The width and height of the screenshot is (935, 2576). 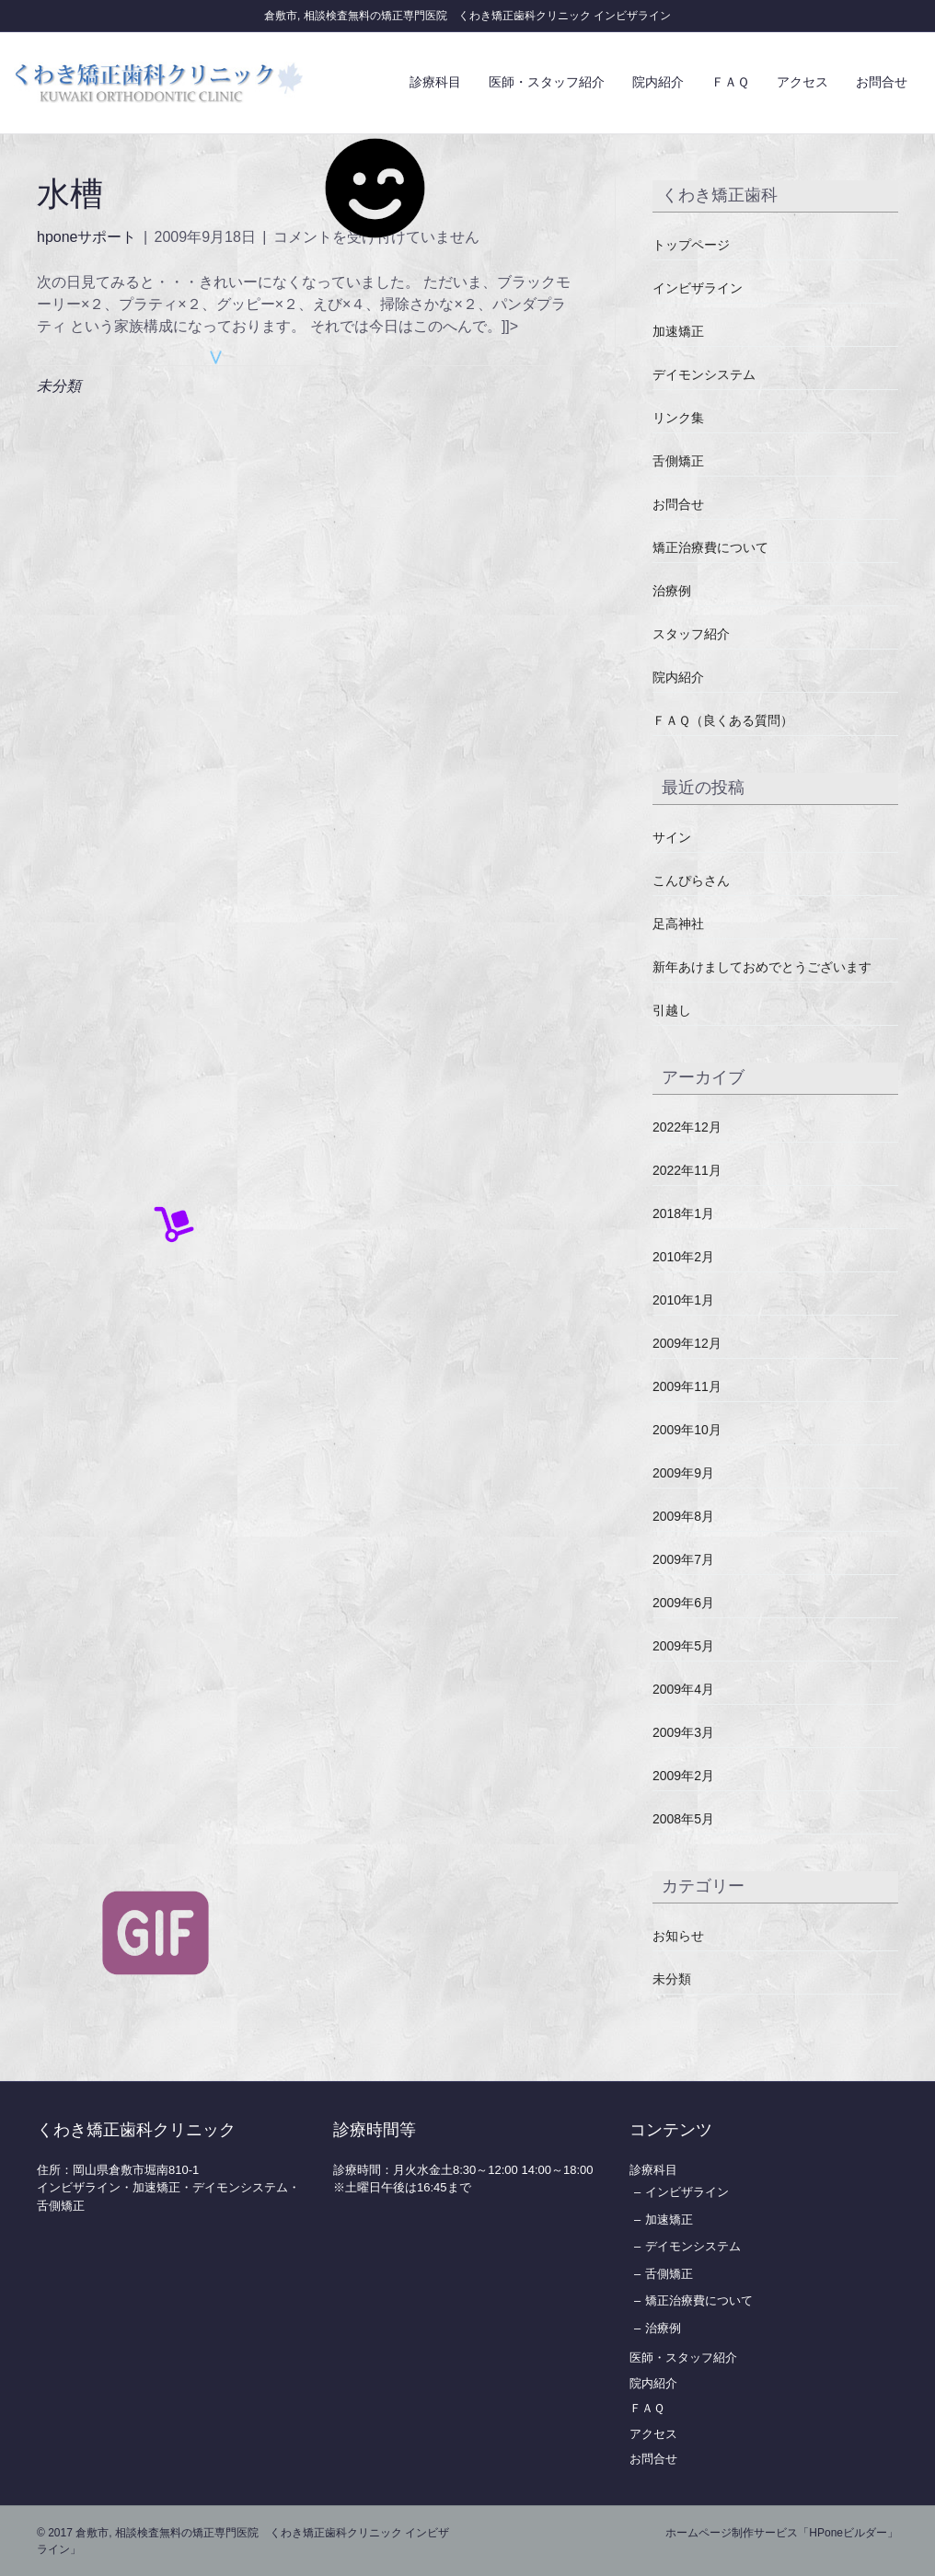 I want to click on shipping or delivery in progress, so click(x=174, y=1225).